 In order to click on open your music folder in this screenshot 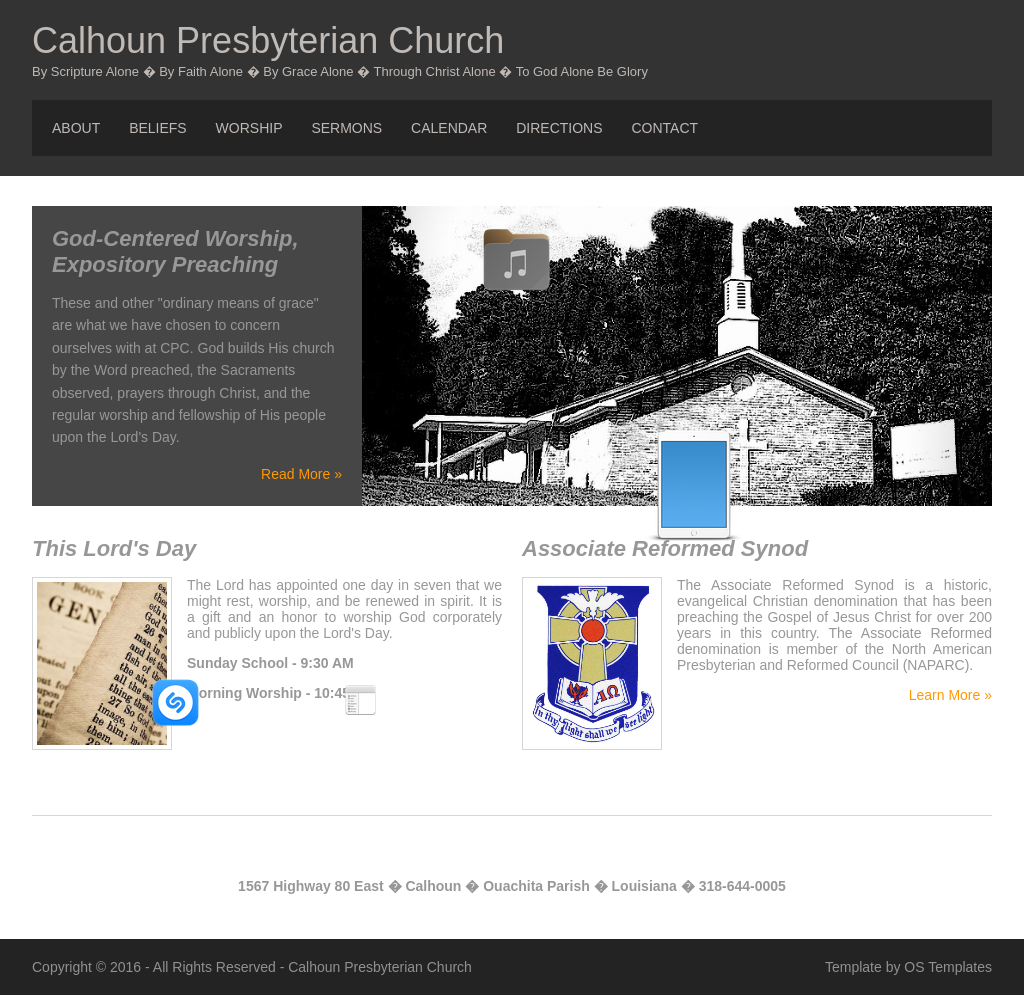, I will do `click(516, 259)`.